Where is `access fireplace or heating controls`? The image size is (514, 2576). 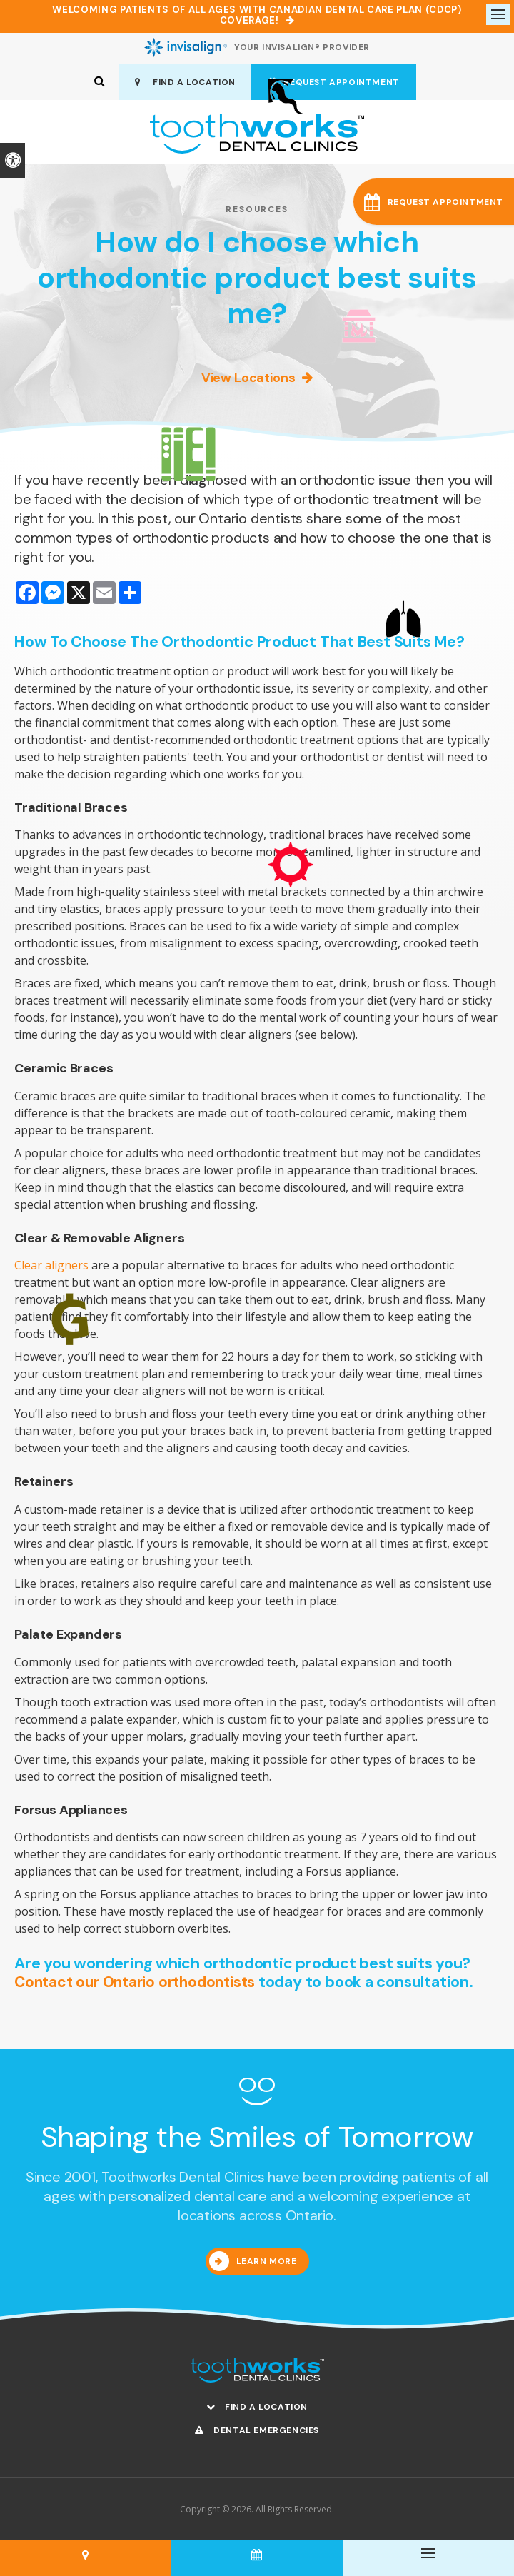
access fireplace or heating controls is located at coordinates (358, 326).